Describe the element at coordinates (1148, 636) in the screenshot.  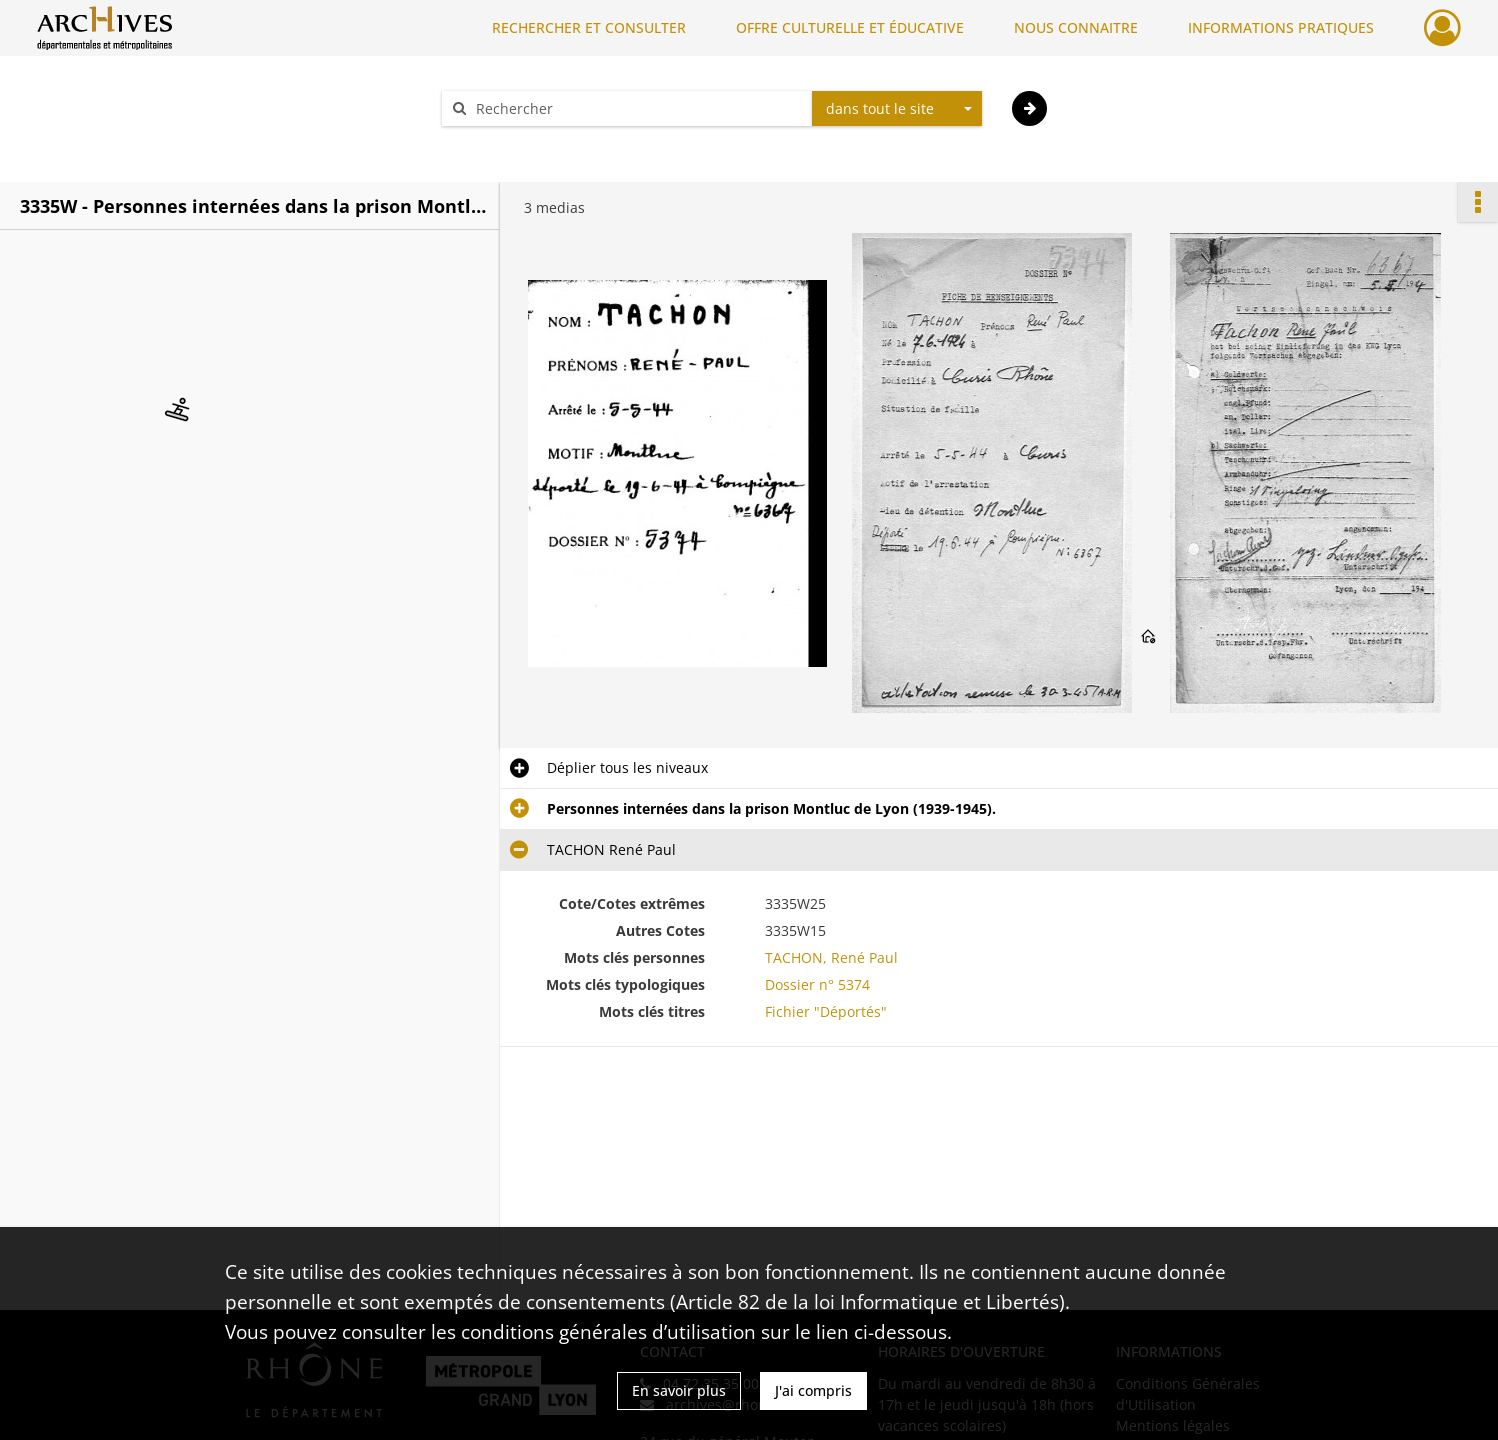
I see `cancel home or residence selection` at that location.